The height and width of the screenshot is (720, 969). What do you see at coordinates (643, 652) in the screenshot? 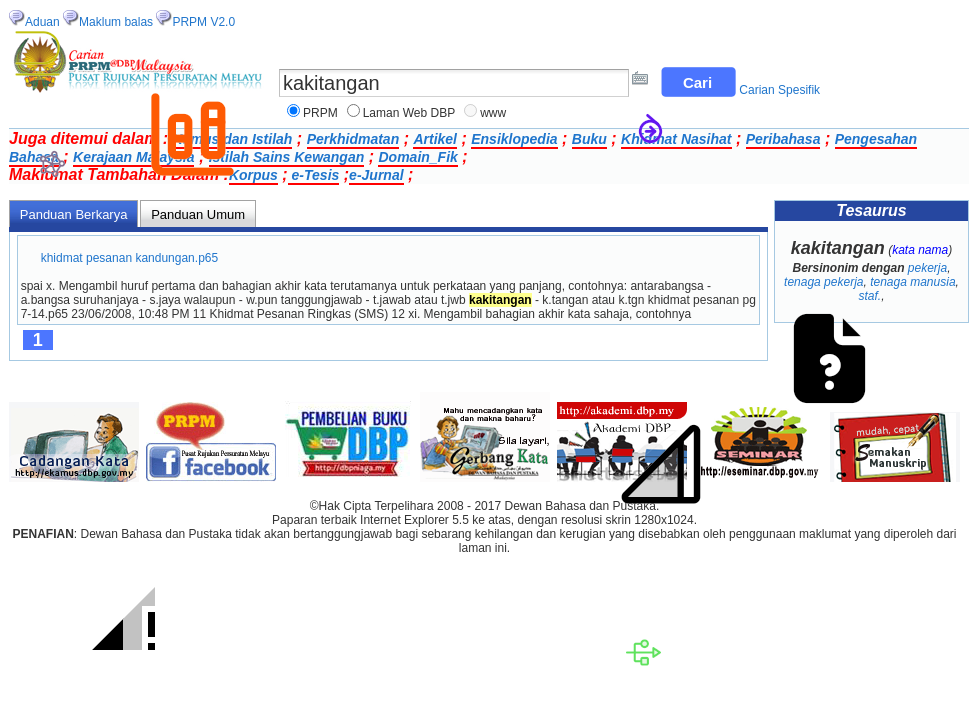
I see `connect a USB device` at bounding box center [643, 652].